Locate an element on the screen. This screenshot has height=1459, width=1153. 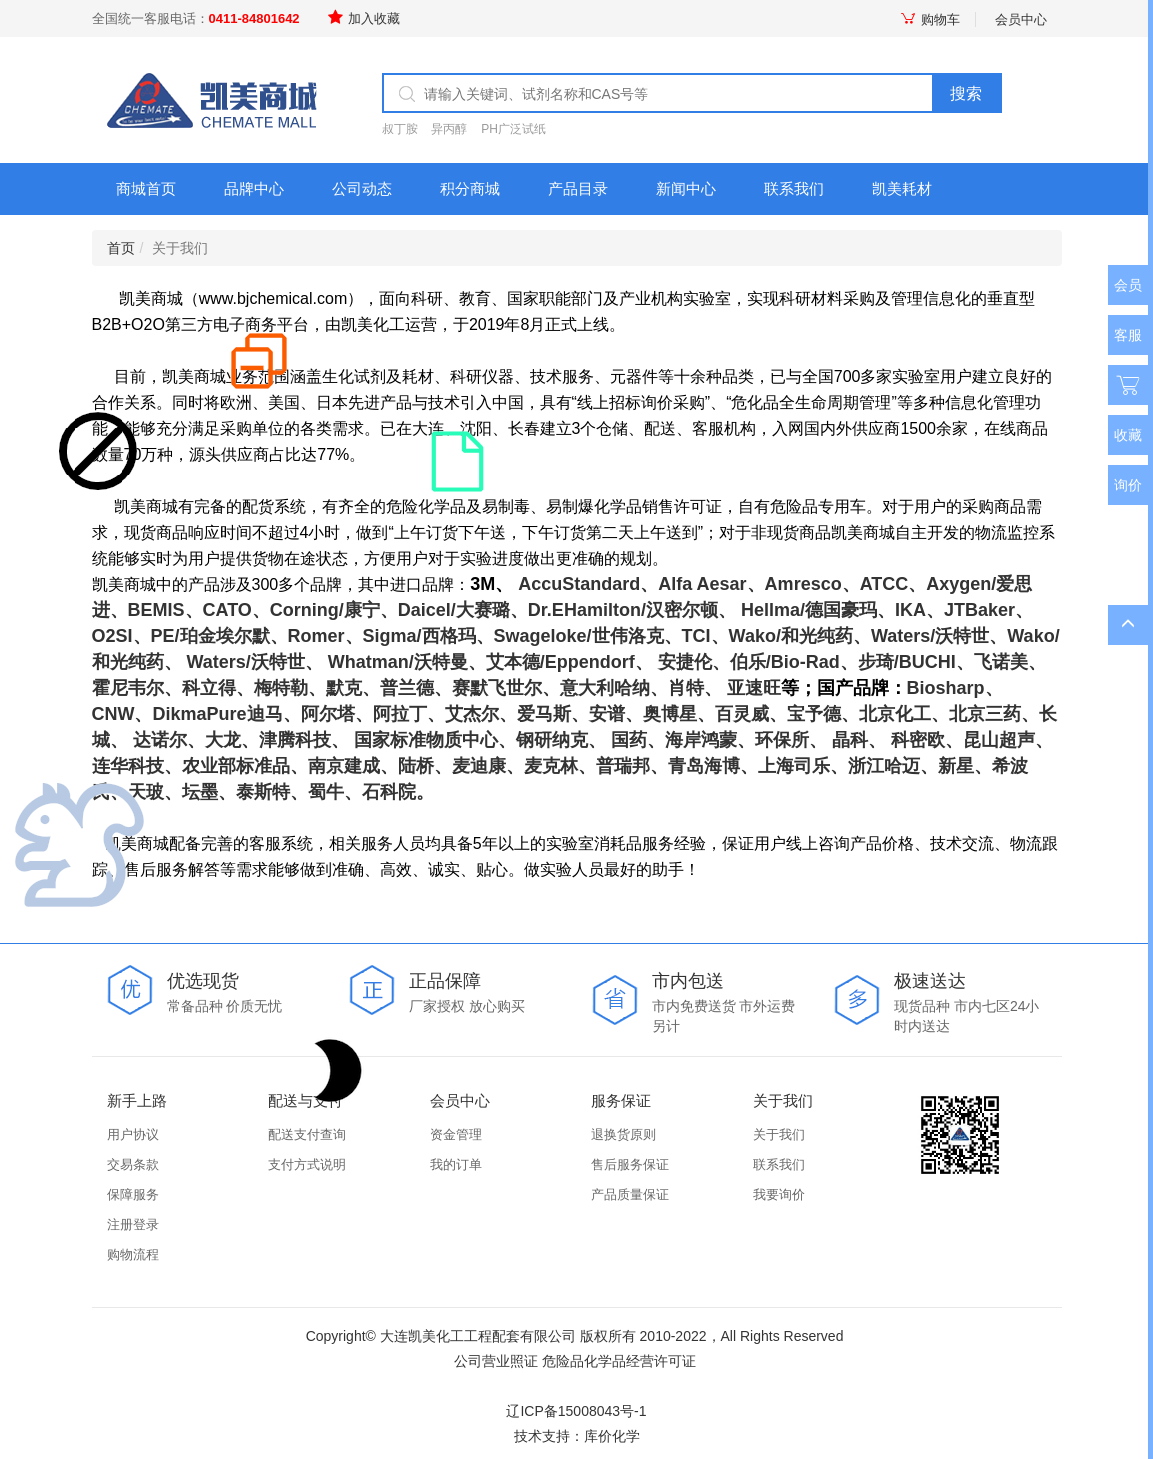
toggle dark mode or night theme is located at coordinates (336, 1070).